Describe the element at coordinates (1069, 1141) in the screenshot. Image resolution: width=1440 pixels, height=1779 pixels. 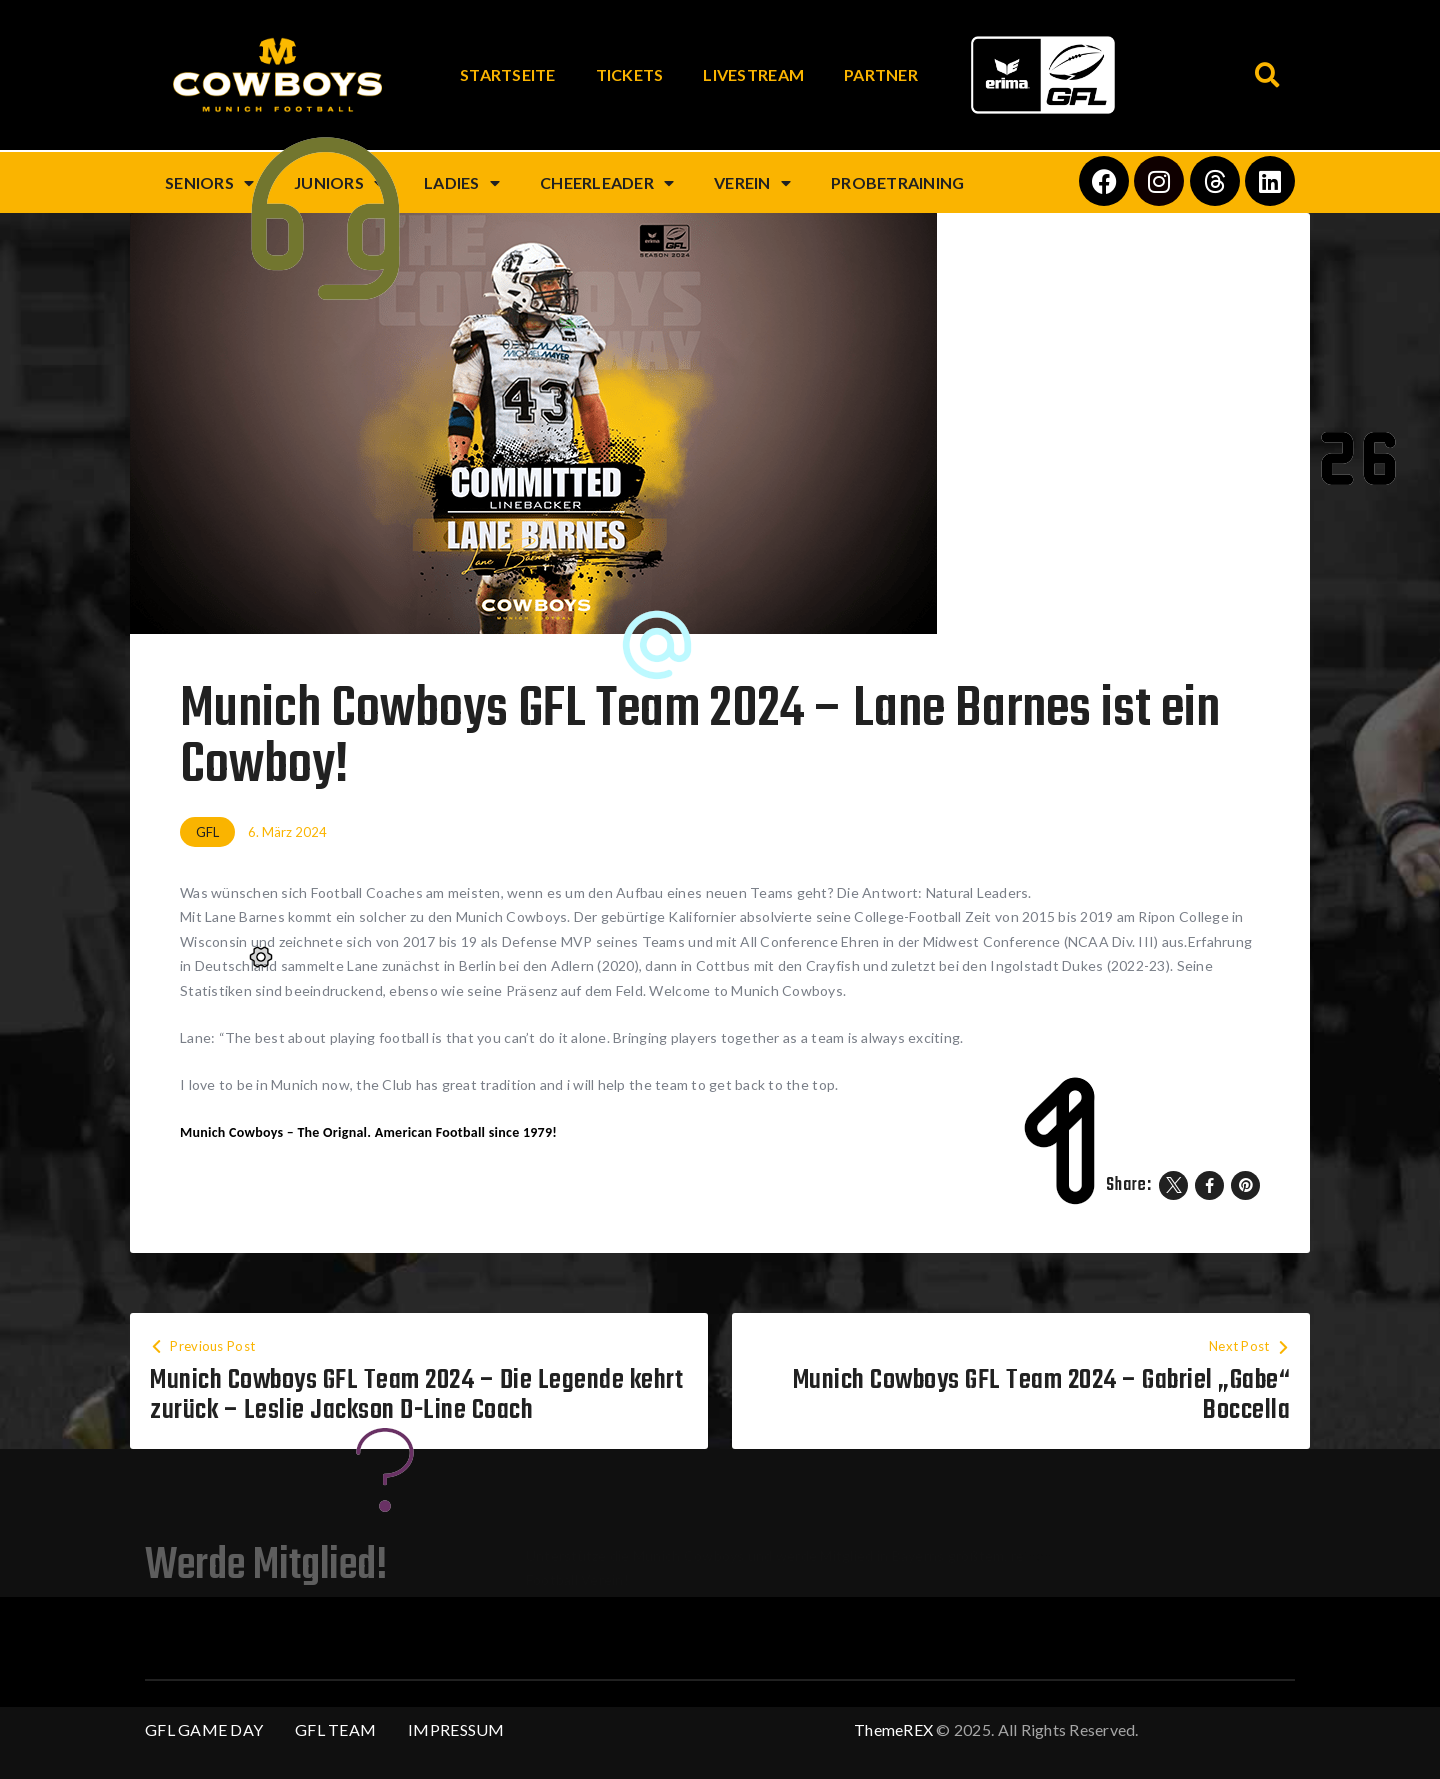
I see `access google one subscription settings` at that location.